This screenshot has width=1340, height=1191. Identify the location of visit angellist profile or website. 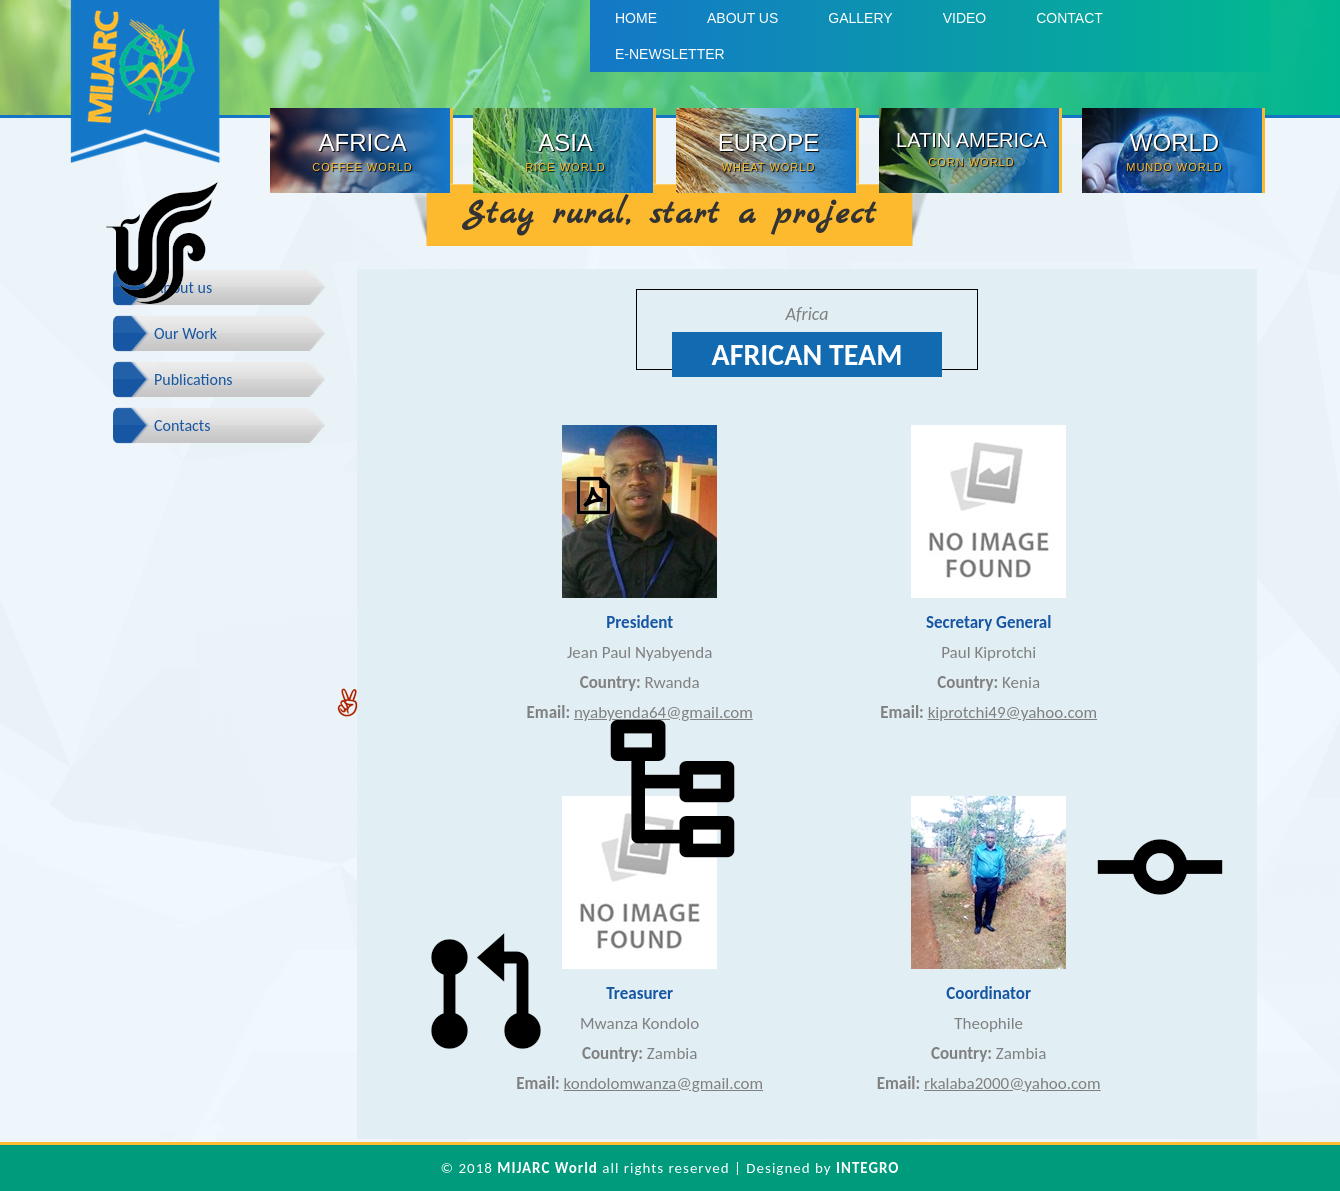
(347, 702).